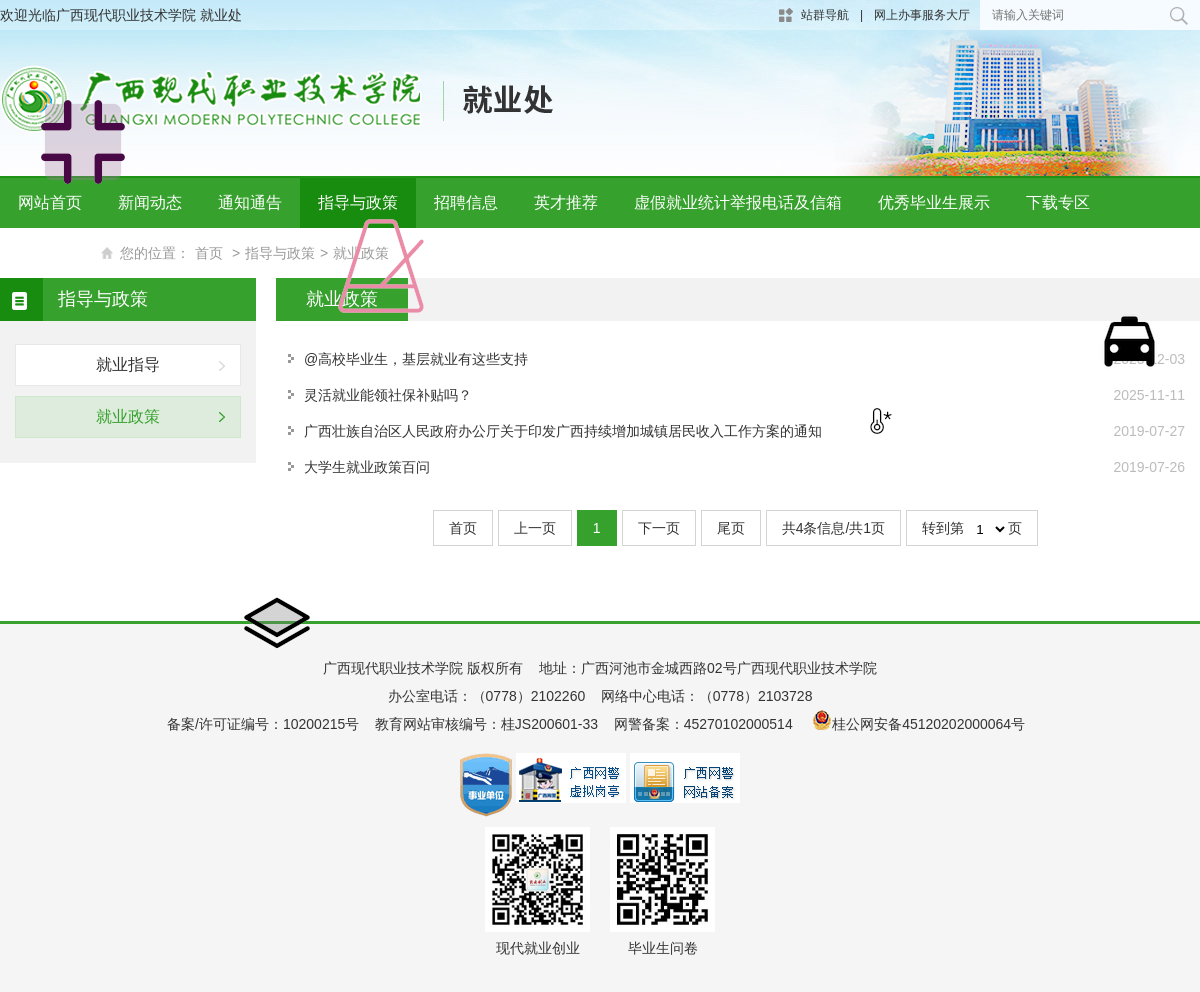 This screenshot has width=1200, height=992. I want to click on access metronome or tempo settings, so click(381, 266).